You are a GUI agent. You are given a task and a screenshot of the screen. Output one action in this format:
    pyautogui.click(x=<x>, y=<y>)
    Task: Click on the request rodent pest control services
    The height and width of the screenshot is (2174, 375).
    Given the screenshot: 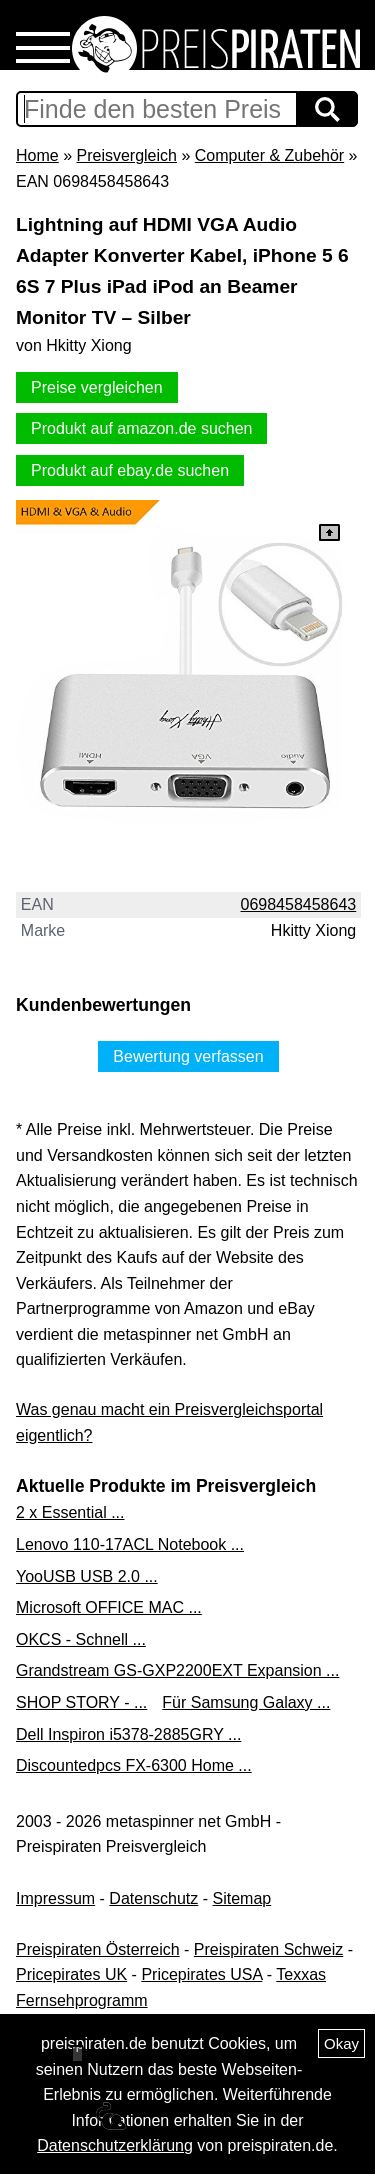 What is the action you would take?
    pyautogui.click(x=111, y=2116)
    